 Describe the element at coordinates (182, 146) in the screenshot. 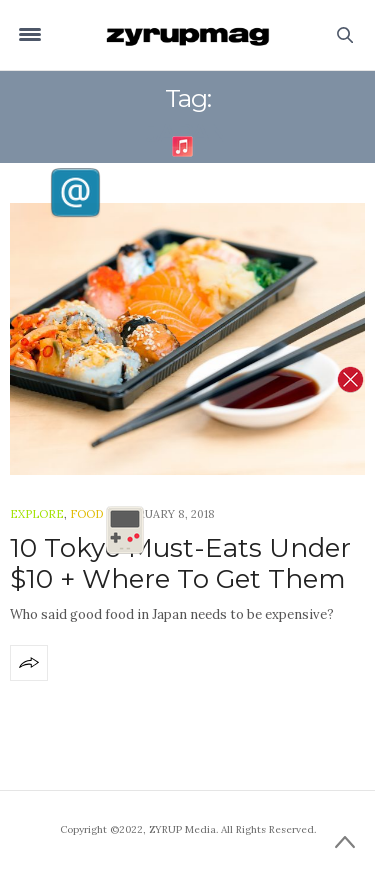

I see `open the gnome music app` at that location.